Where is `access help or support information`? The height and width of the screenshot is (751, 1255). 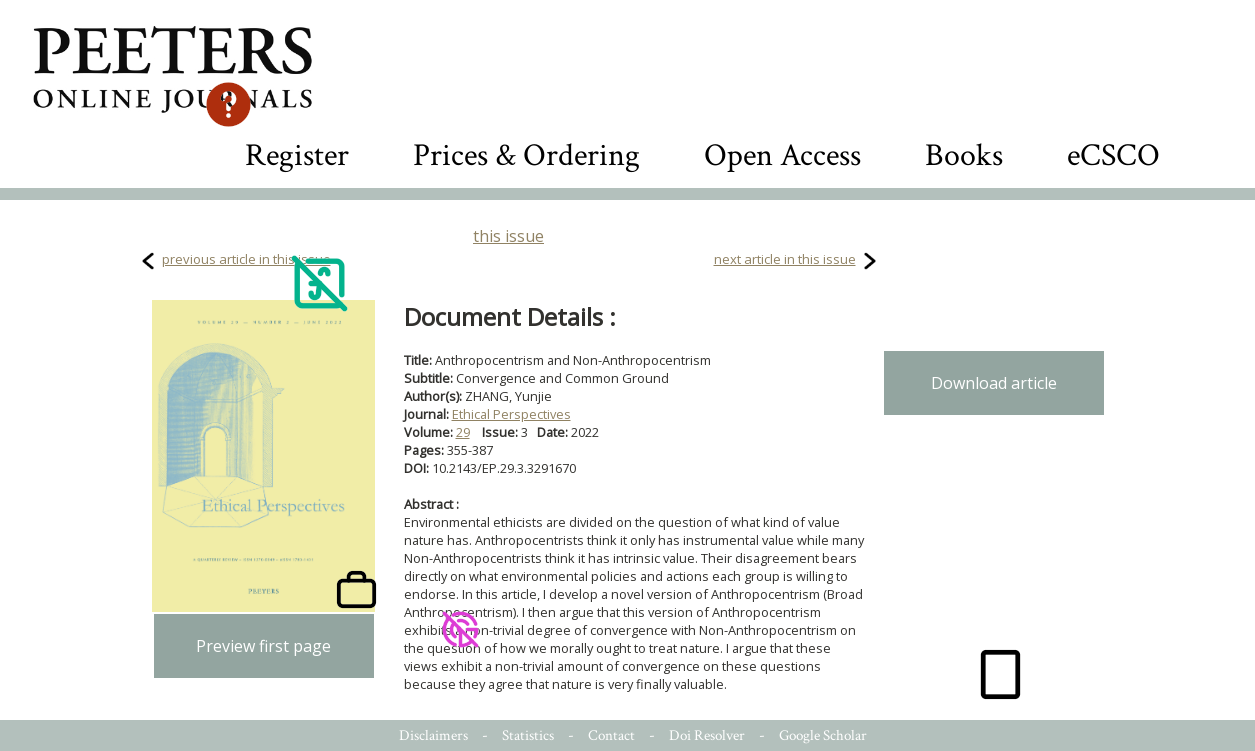 access help or support information is located at coordinates (228, 104).